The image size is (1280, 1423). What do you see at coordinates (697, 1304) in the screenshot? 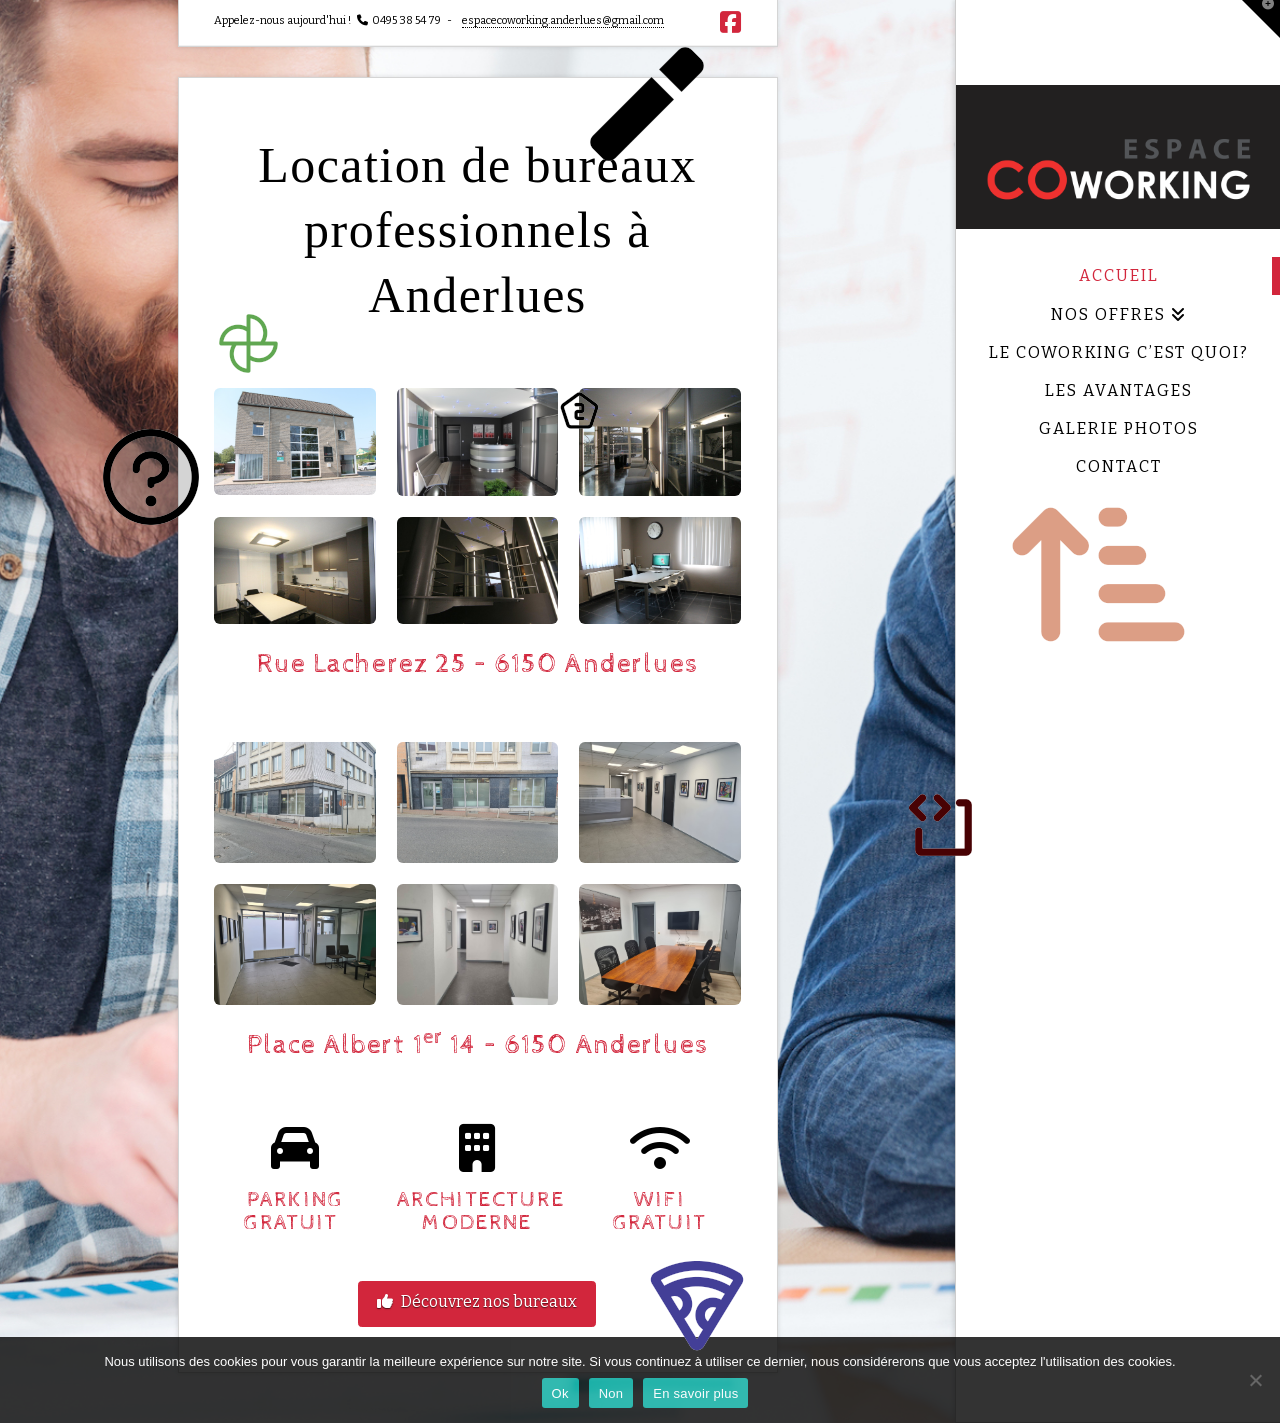
I see `browse food or pizza delivery options` at bounding box center [697, 1304].